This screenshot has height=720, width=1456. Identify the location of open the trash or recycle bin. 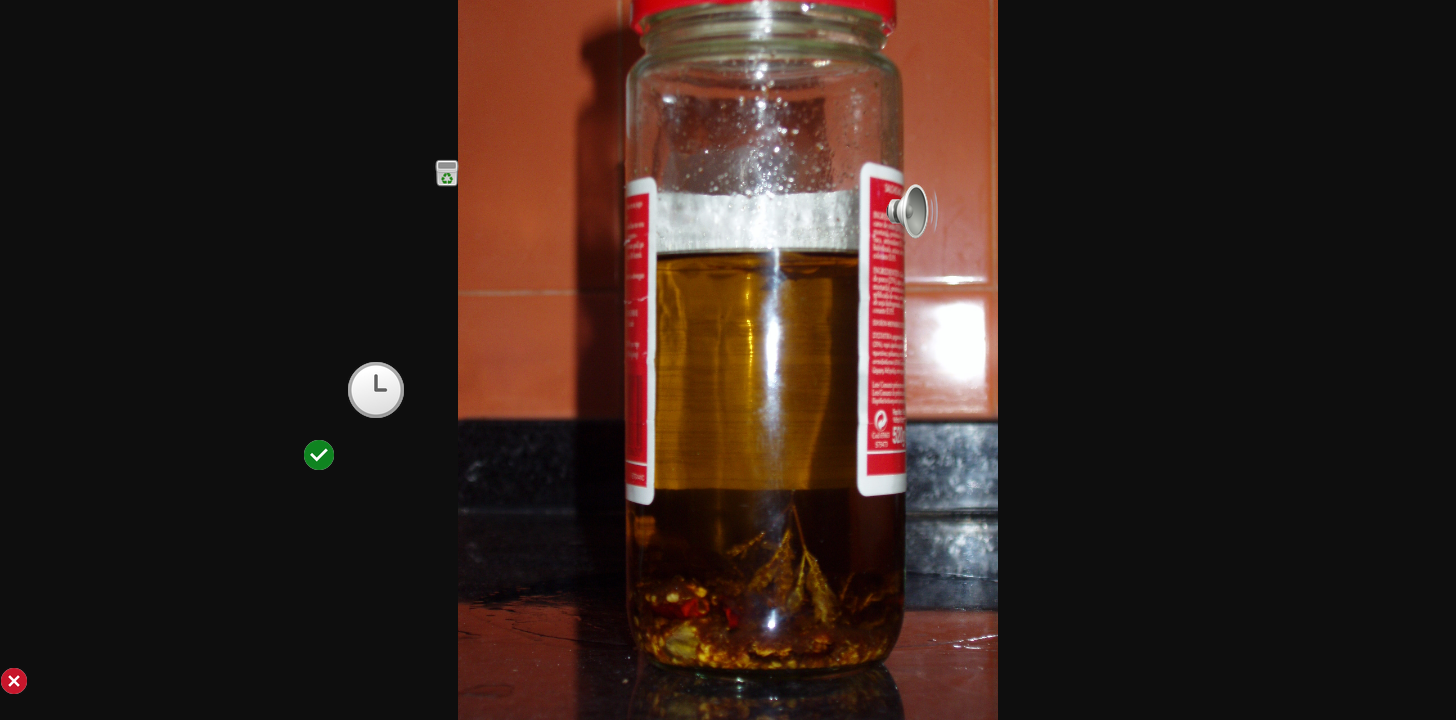
(447, 173).